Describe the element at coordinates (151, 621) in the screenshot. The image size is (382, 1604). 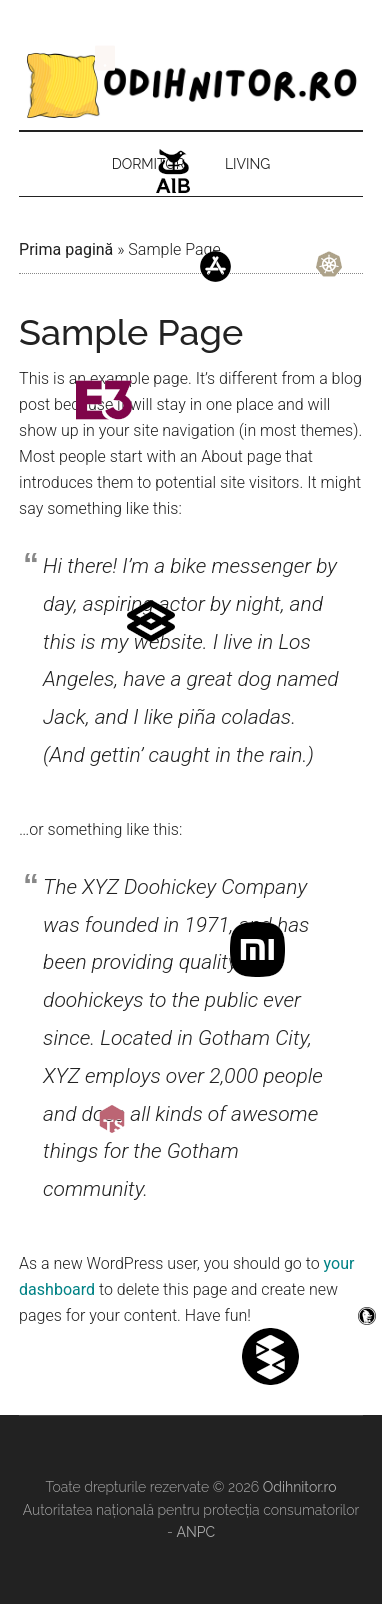
I see `gradio logo - open source machine learning interface framework` at that location.